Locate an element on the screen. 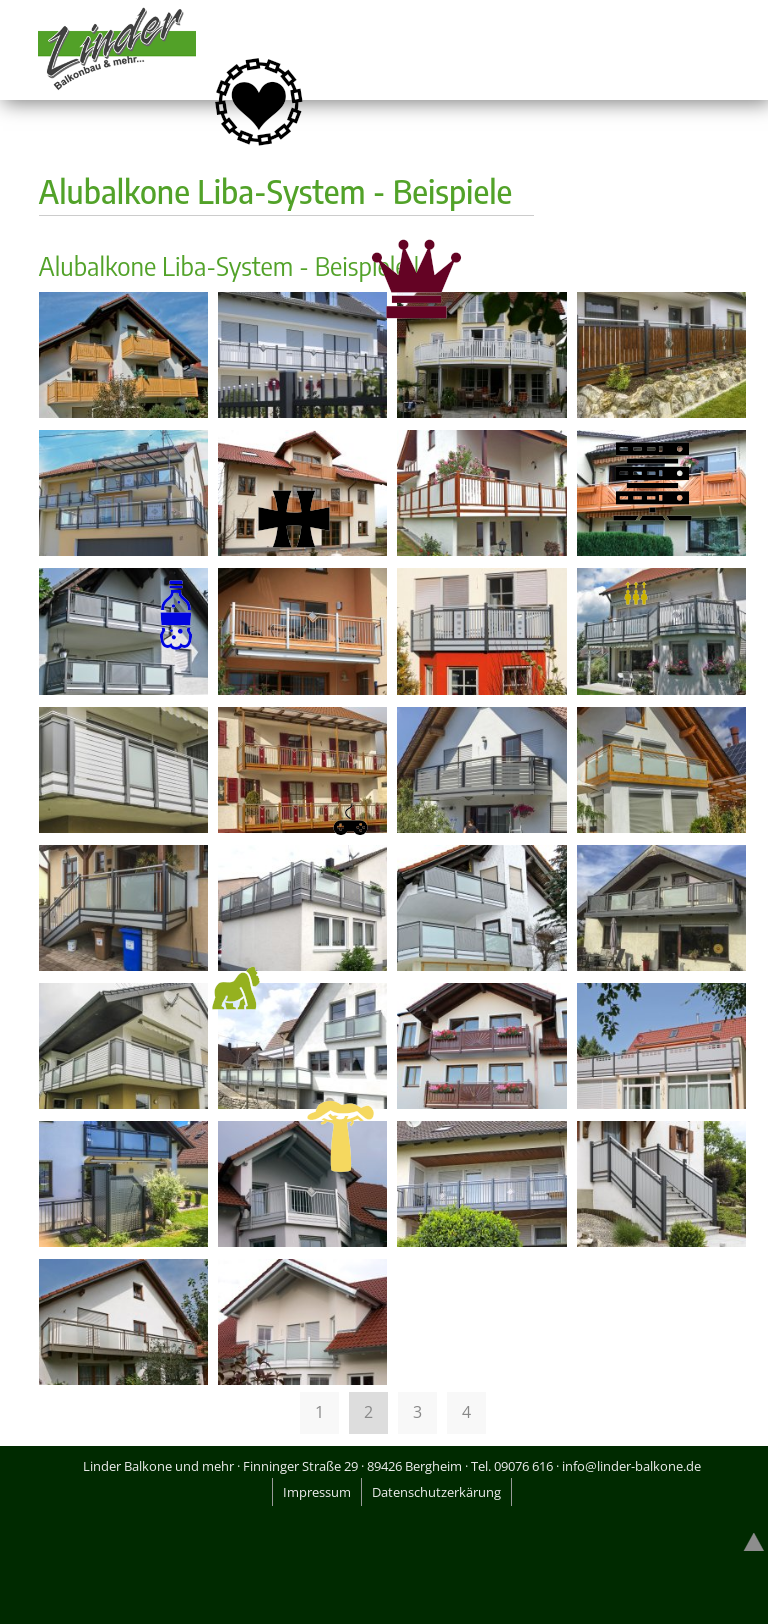 This screenshot has width=768, height=1624. access server management settings is located at coordinates (652, 481).